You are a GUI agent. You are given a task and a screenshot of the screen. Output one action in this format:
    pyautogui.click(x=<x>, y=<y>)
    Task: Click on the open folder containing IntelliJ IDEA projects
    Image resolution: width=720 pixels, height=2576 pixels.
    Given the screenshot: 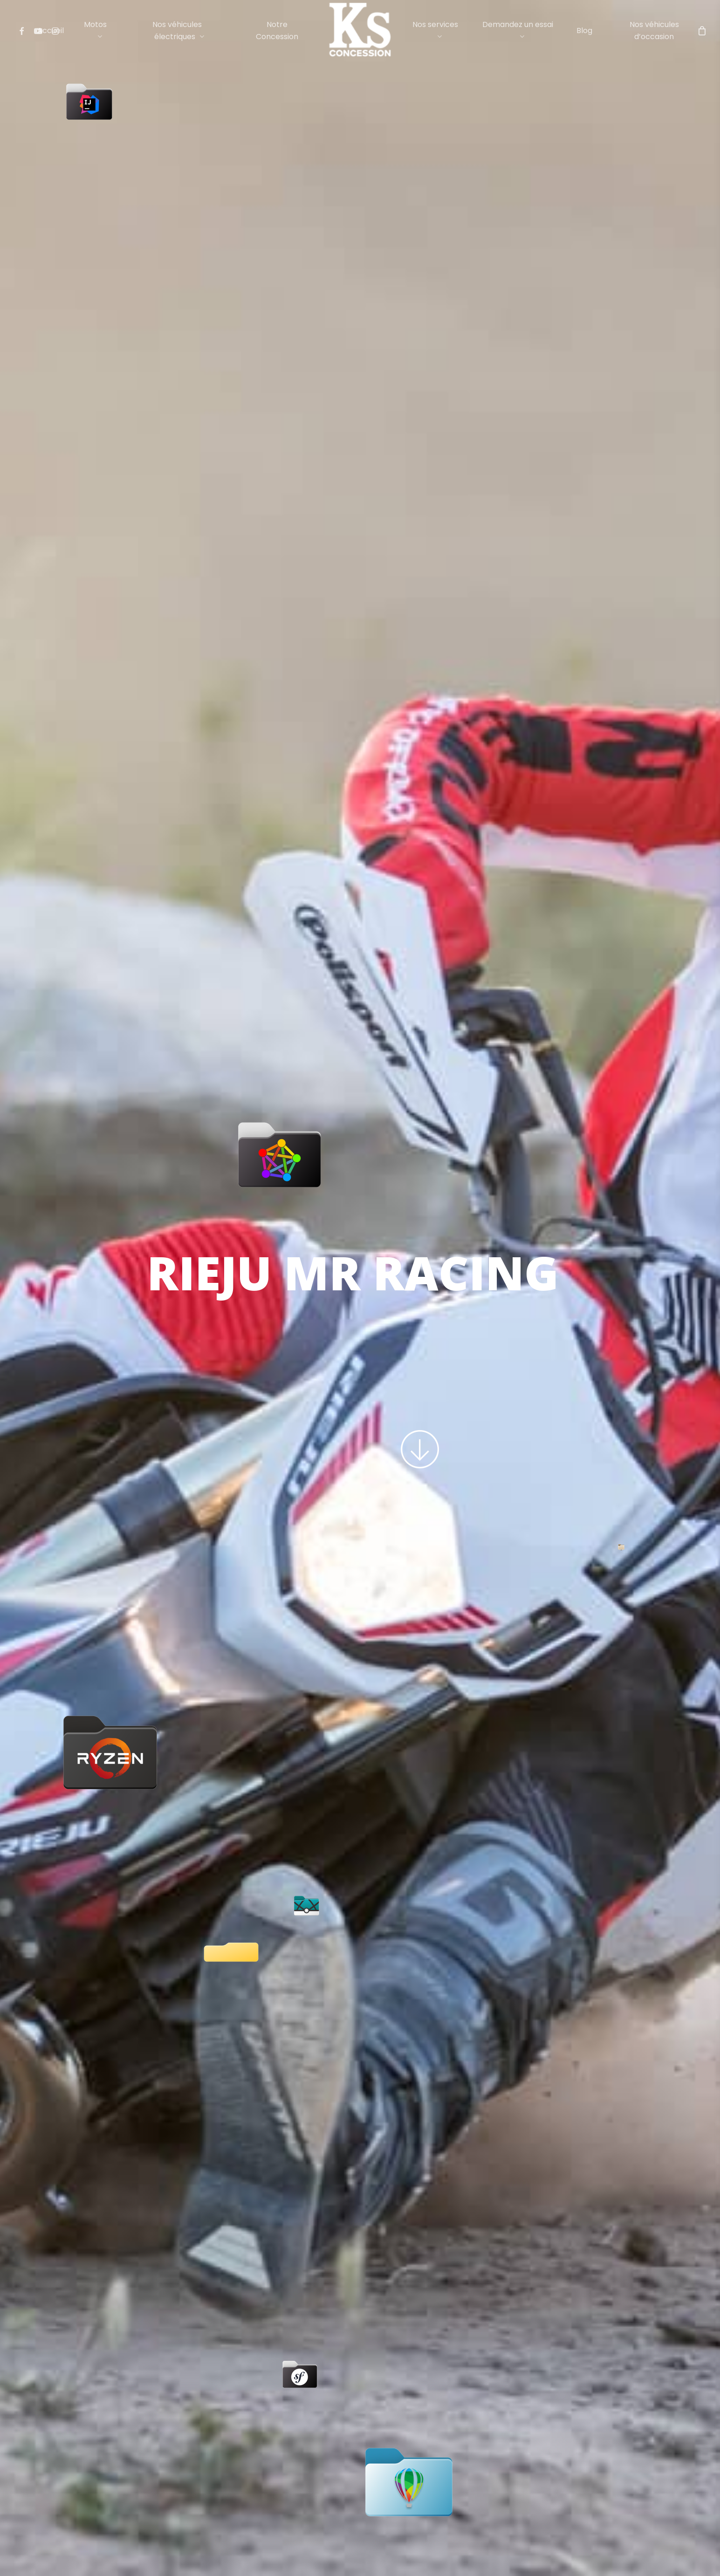 What is the action you would take?
    pyautogui.click(x=89, y=103)
    